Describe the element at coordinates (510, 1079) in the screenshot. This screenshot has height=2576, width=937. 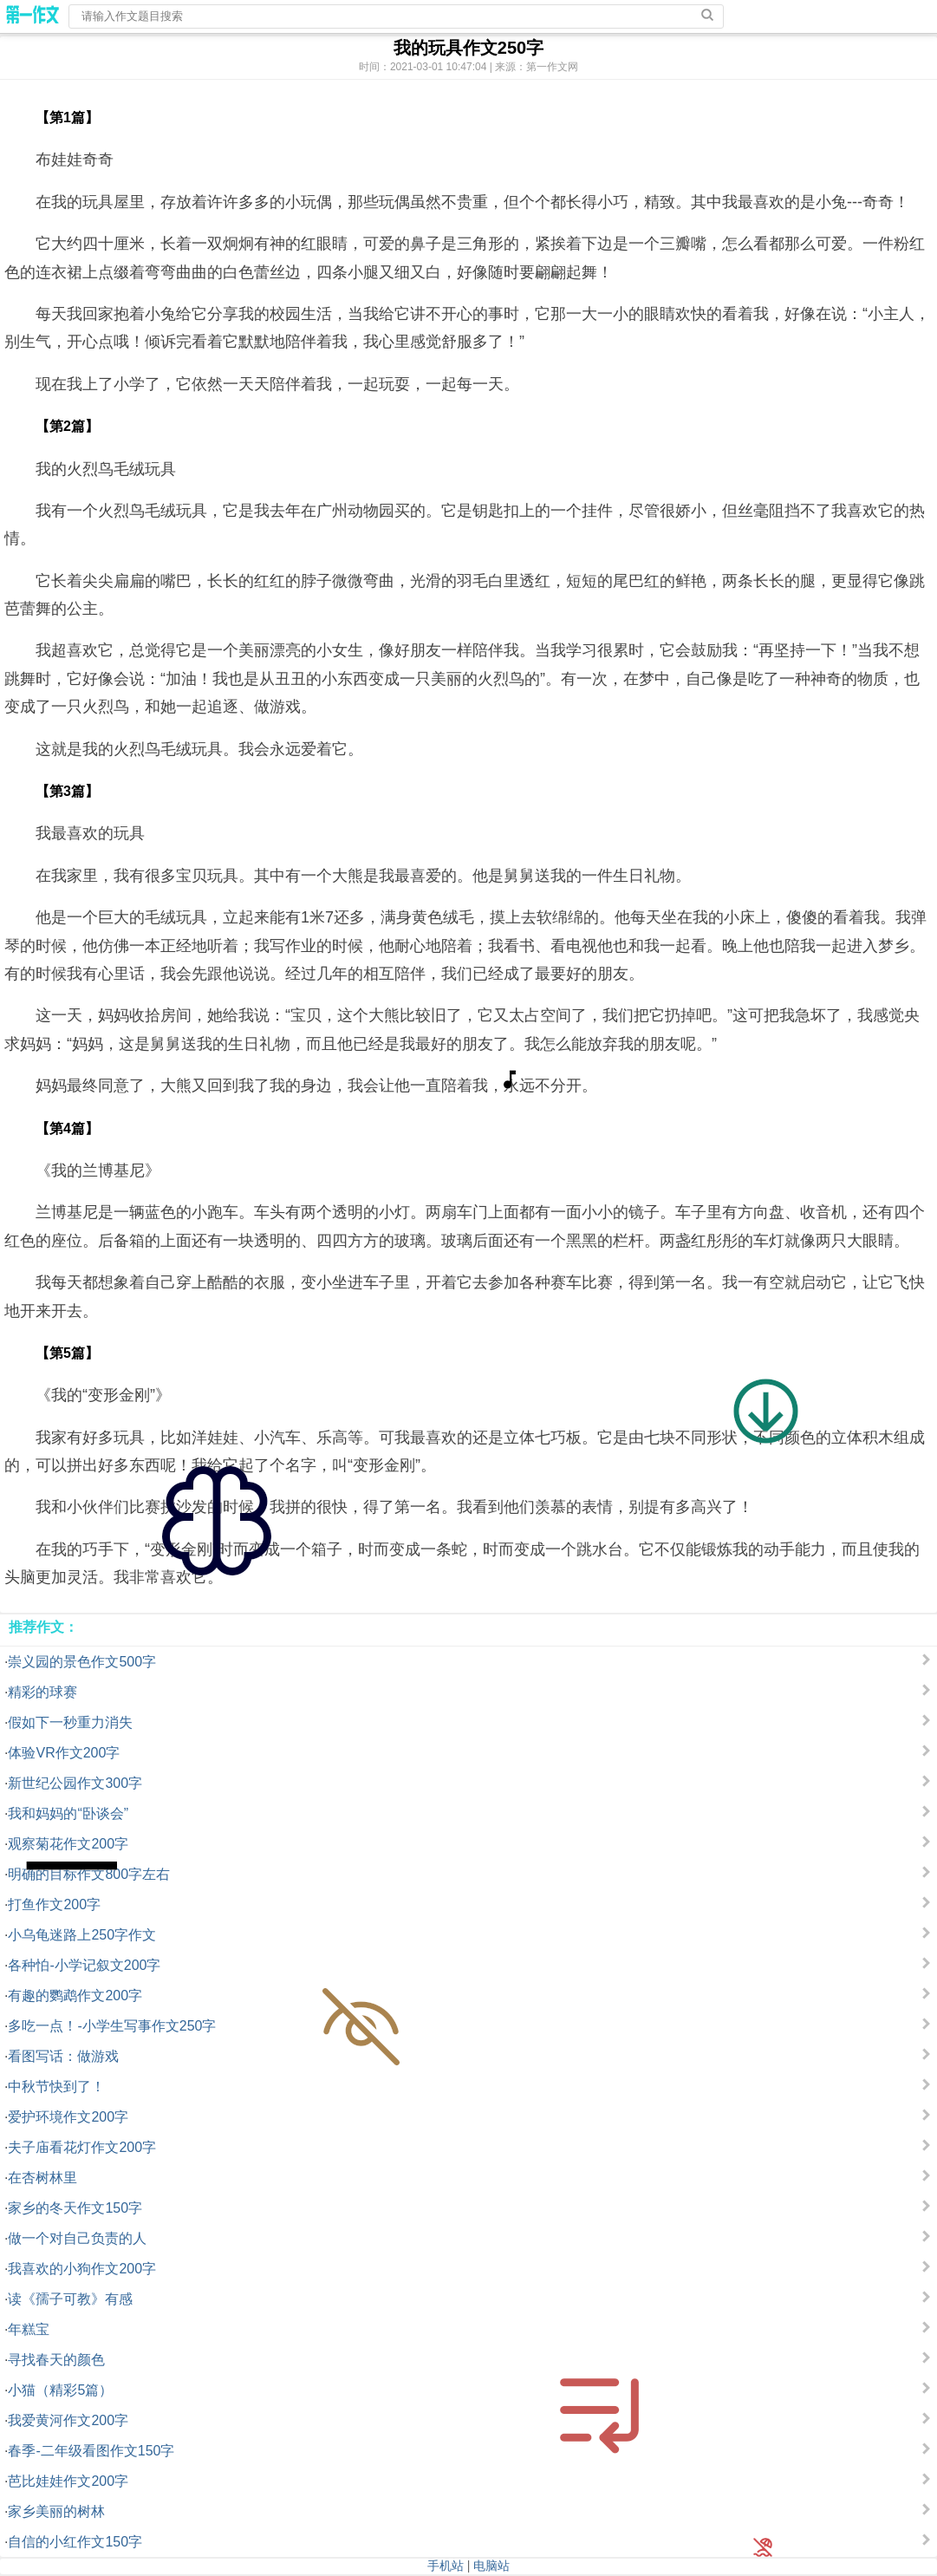
I see `play or access audio content` at that location.